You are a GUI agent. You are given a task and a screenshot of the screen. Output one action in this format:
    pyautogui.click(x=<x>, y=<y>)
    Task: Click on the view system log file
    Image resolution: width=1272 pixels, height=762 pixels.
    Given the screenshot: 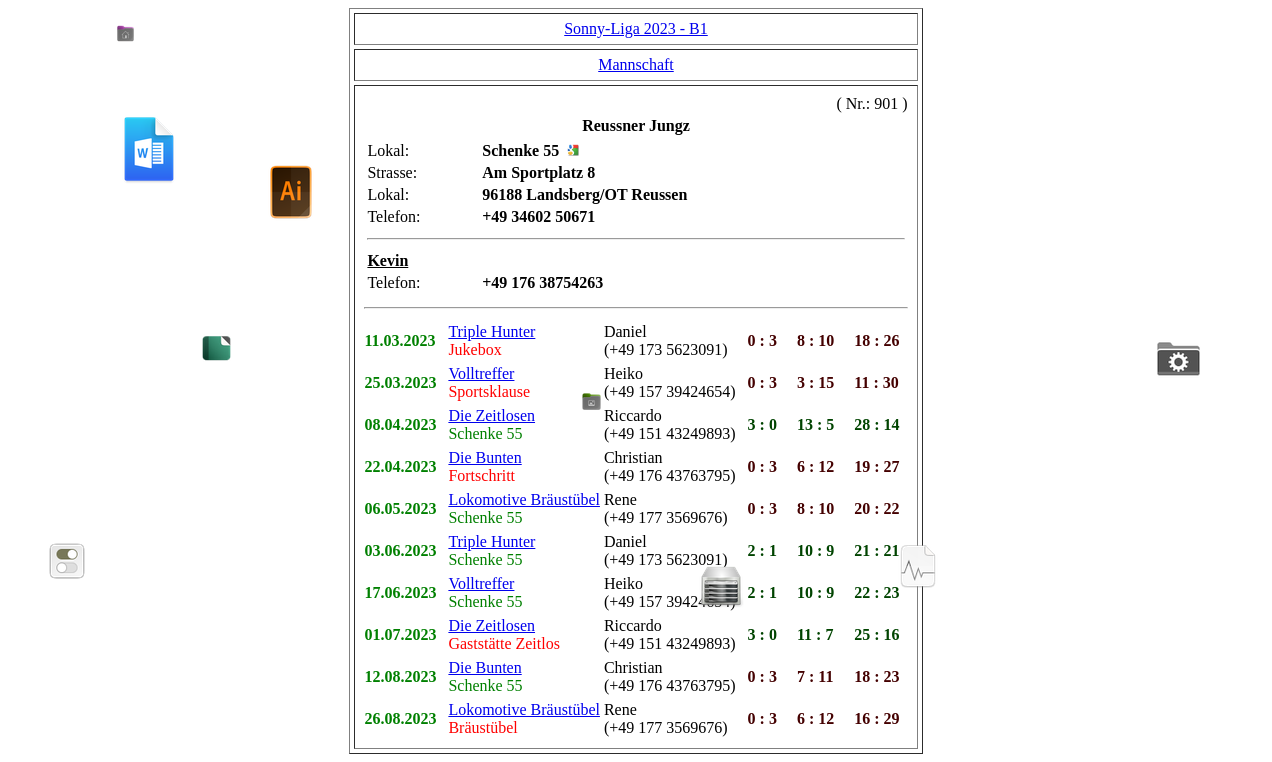 What is the action you would take?
    pyautogui.click(x=918, y=566)
    